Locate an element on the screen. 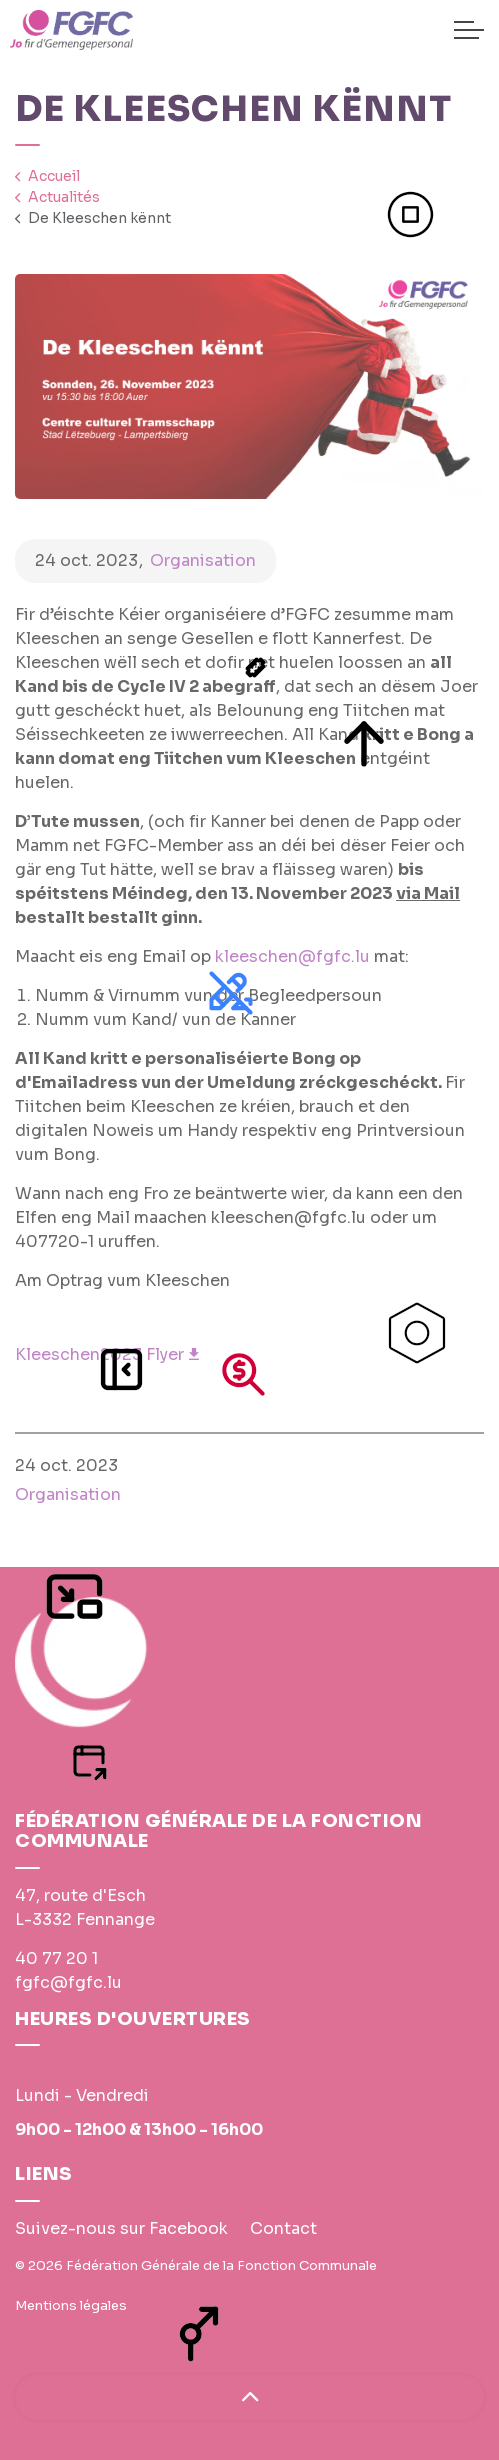  access settings or configuration options is located at coordinates (417, 1333).